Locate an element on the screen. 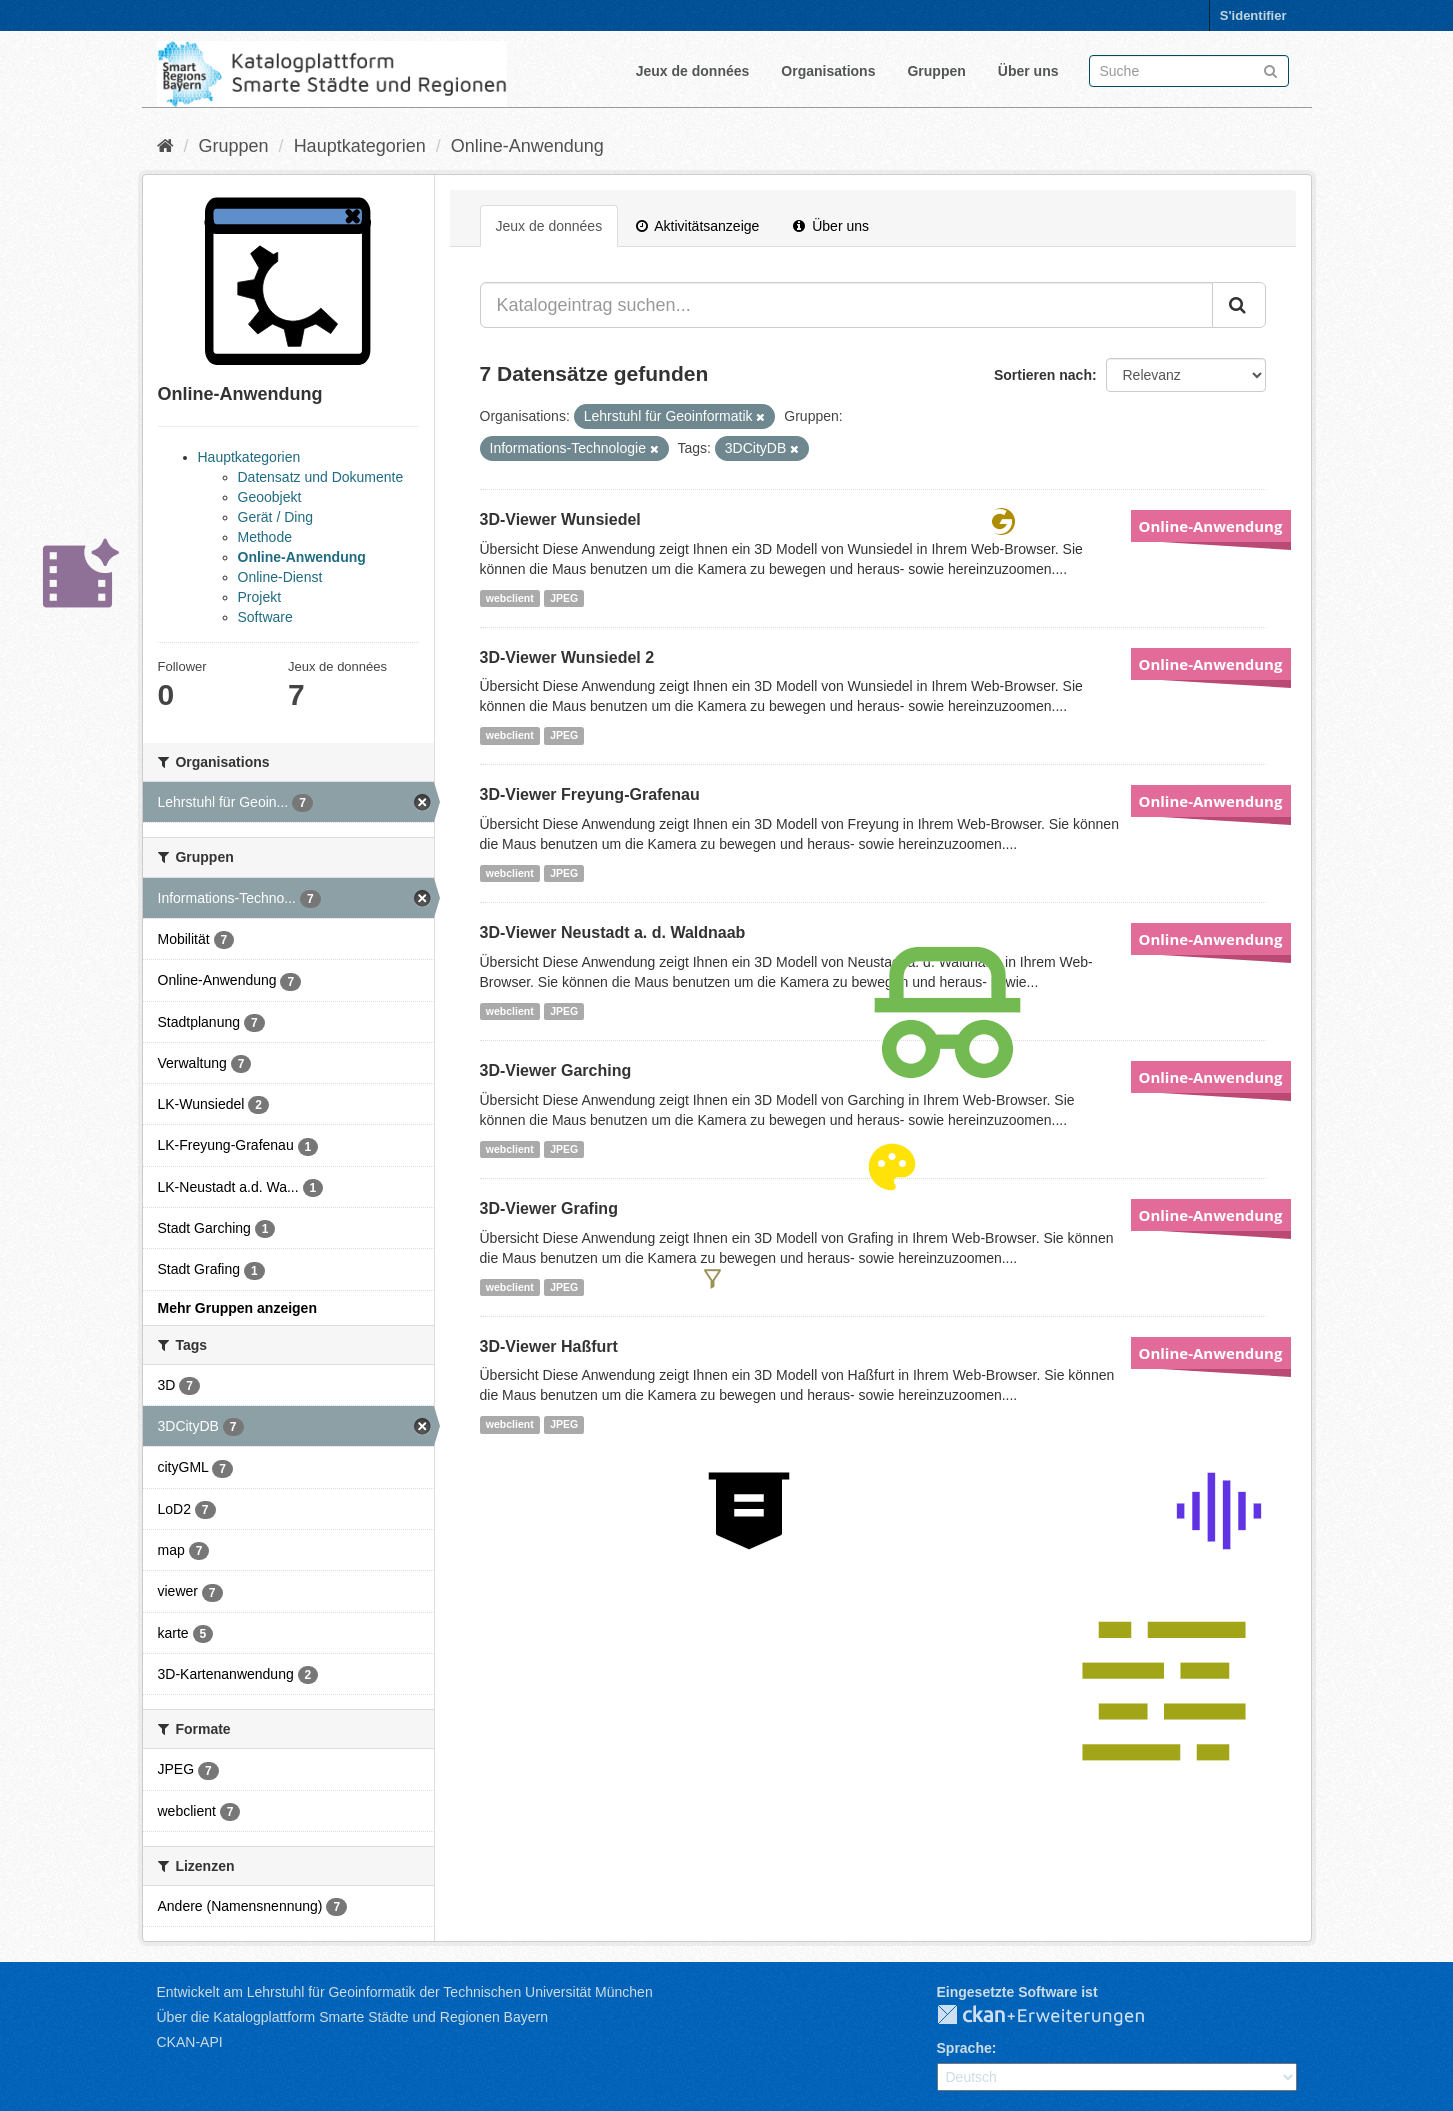  gcore brand logo is located at coordinates (1003, 521).